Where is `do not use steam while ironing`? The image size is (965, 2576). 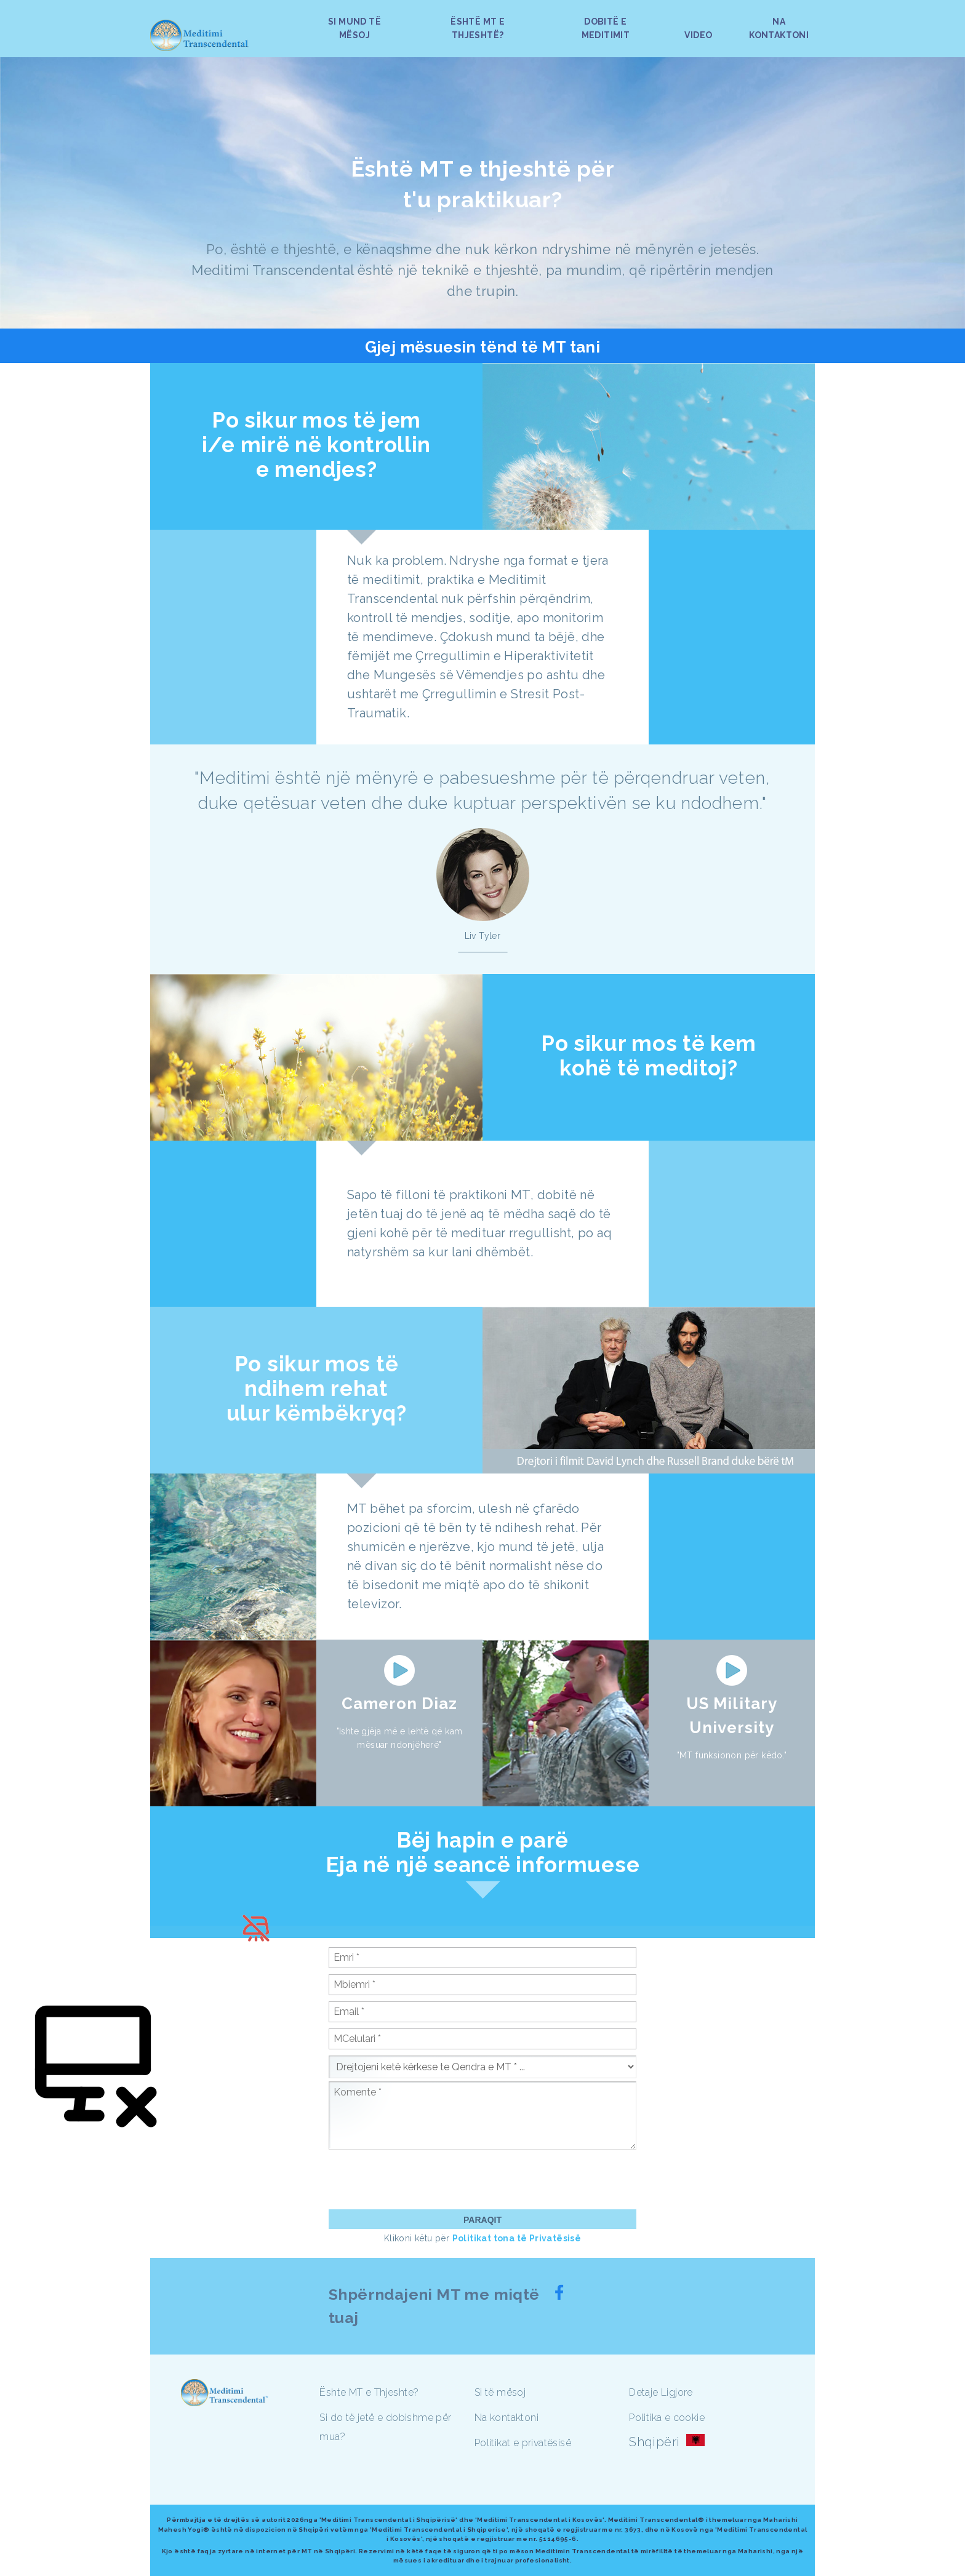
do not use steam while ironing is located at coordinates (256, 1928).